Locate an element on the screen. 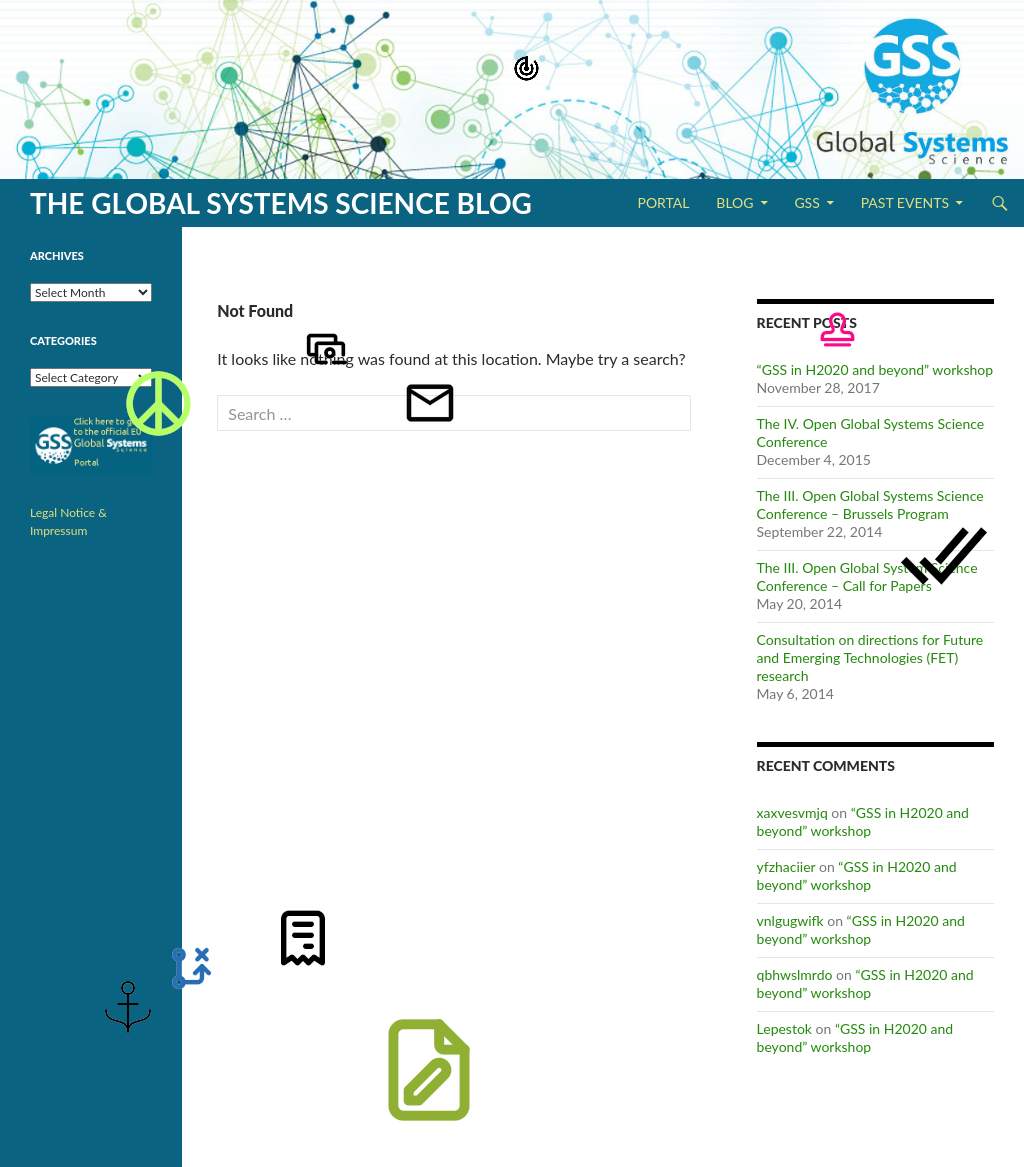  edit this document is located at coordinates (429, 1070).